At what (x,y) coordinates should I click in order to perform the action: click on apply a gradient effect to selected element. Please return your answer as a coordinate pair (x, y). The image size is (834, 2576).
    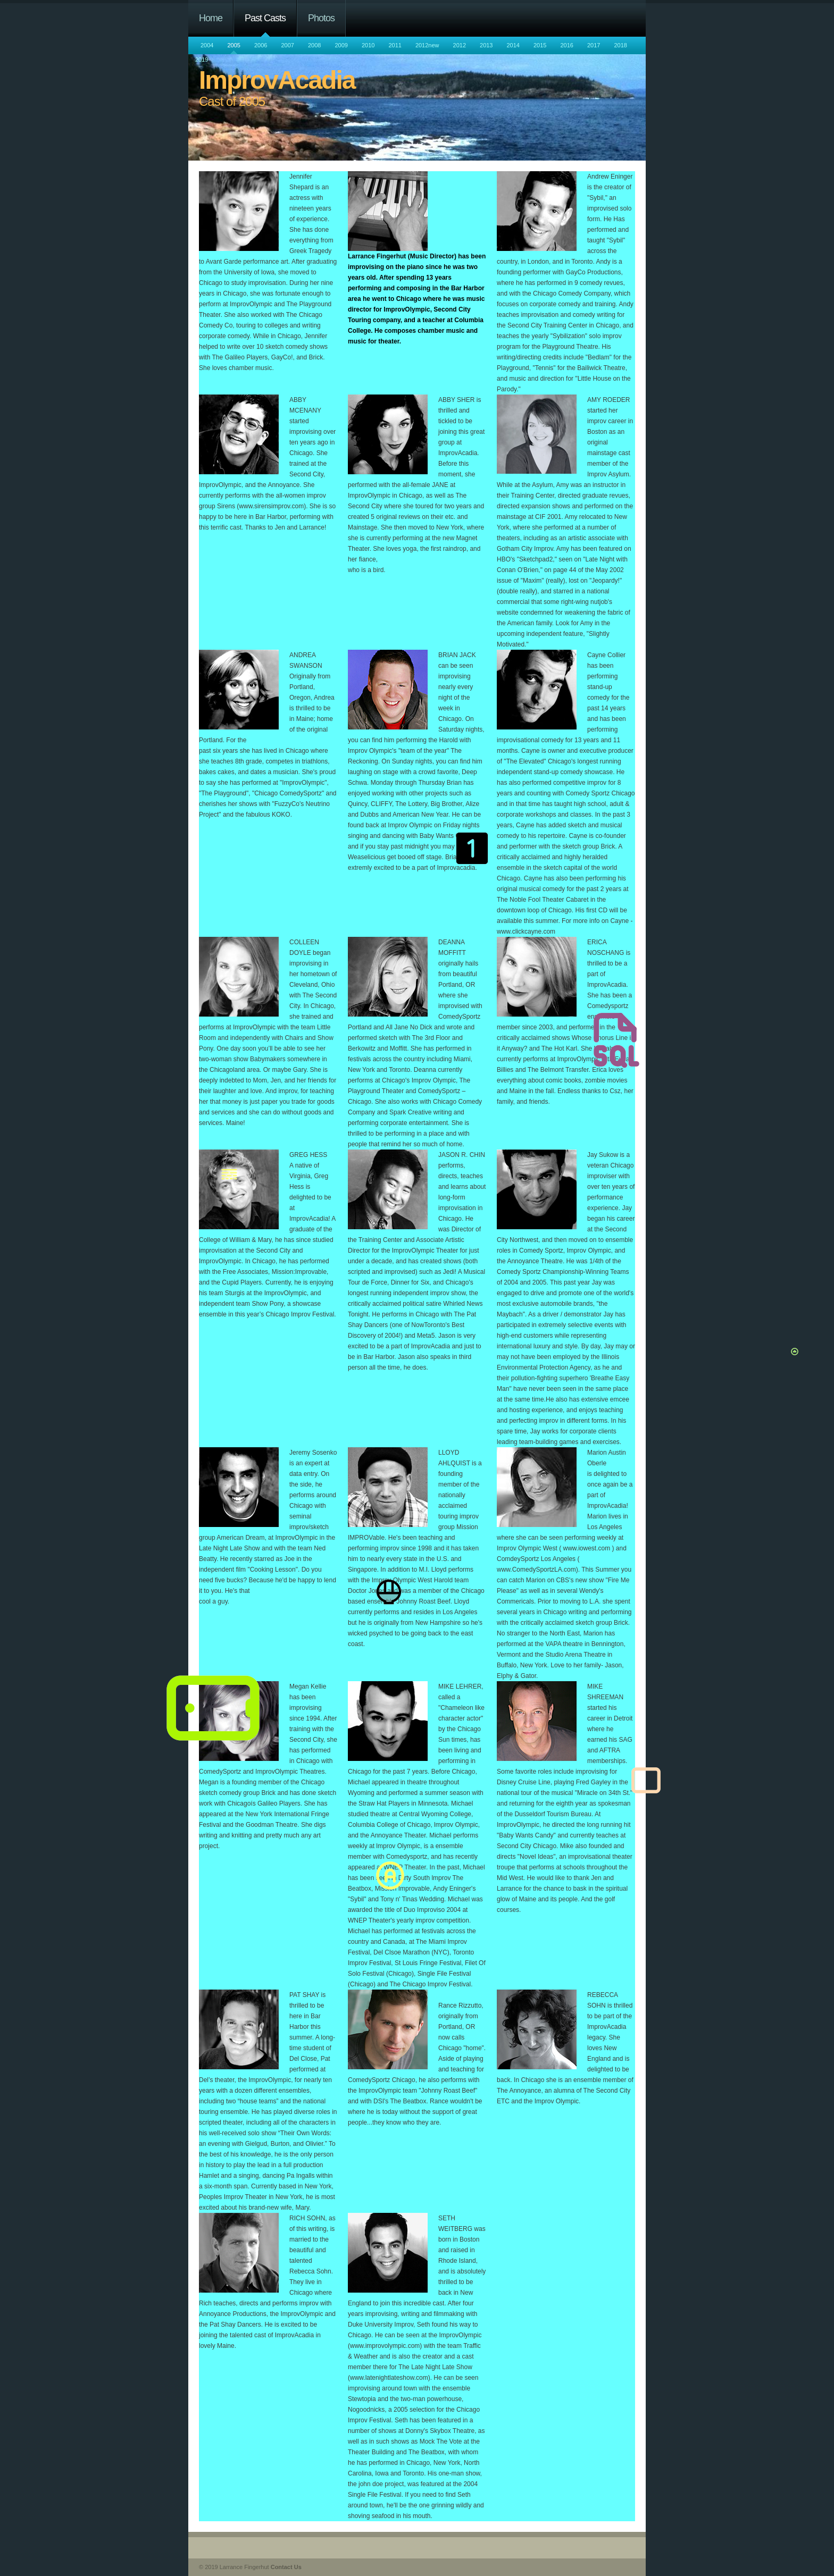
    Looking at the image, I should click on (229, 1174).